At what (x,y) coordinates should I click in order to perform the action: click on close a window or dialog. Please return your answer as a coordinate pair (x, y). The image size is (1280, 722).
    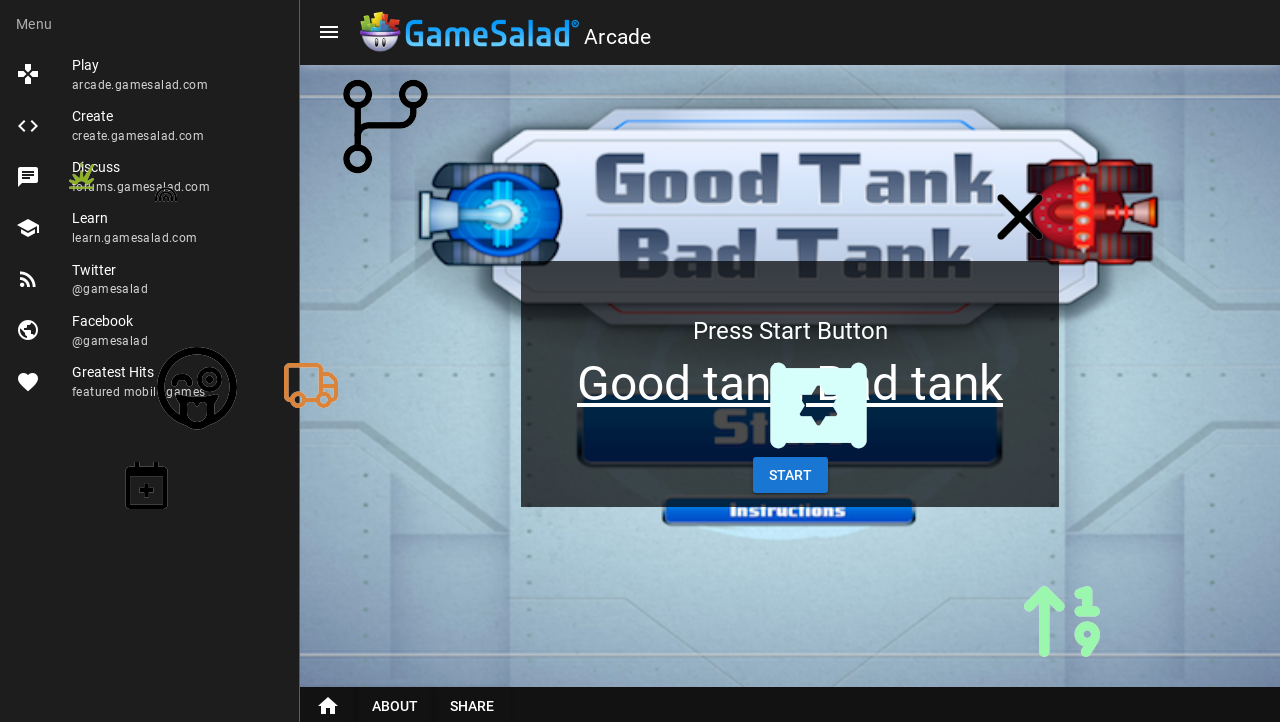
    Looking at the image, I should click on (1020, 217).